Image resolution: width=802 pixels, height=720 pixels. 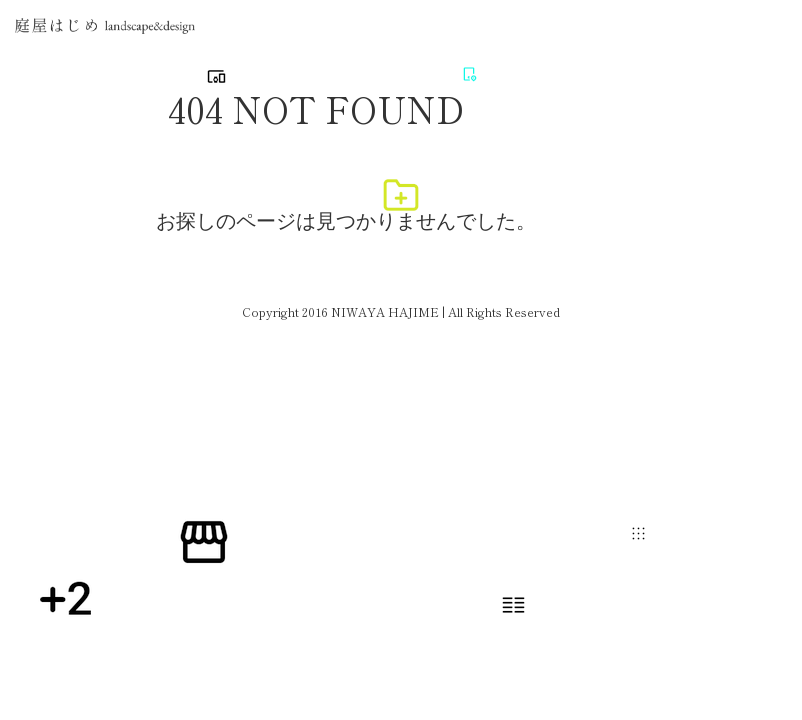 I want to click on set tablet as pinned location device, so click(x=469, y=74).